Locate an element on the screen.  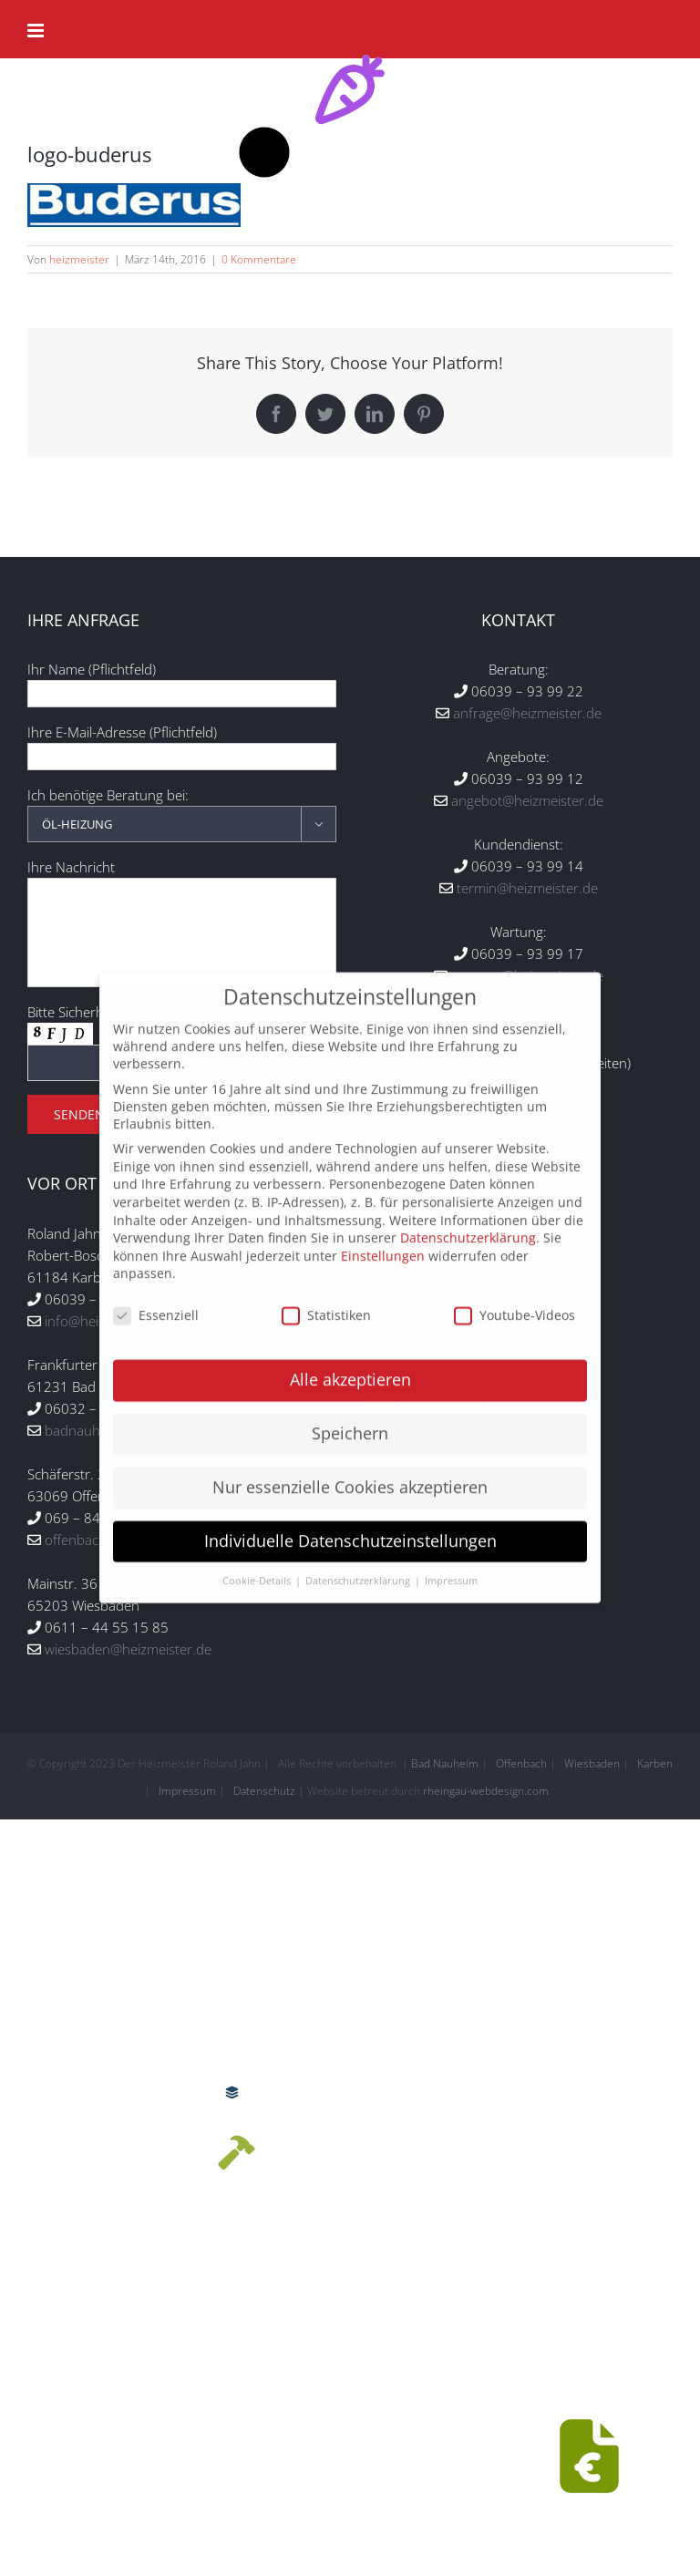
view or manage layers is located at coordinates (232, 2092).